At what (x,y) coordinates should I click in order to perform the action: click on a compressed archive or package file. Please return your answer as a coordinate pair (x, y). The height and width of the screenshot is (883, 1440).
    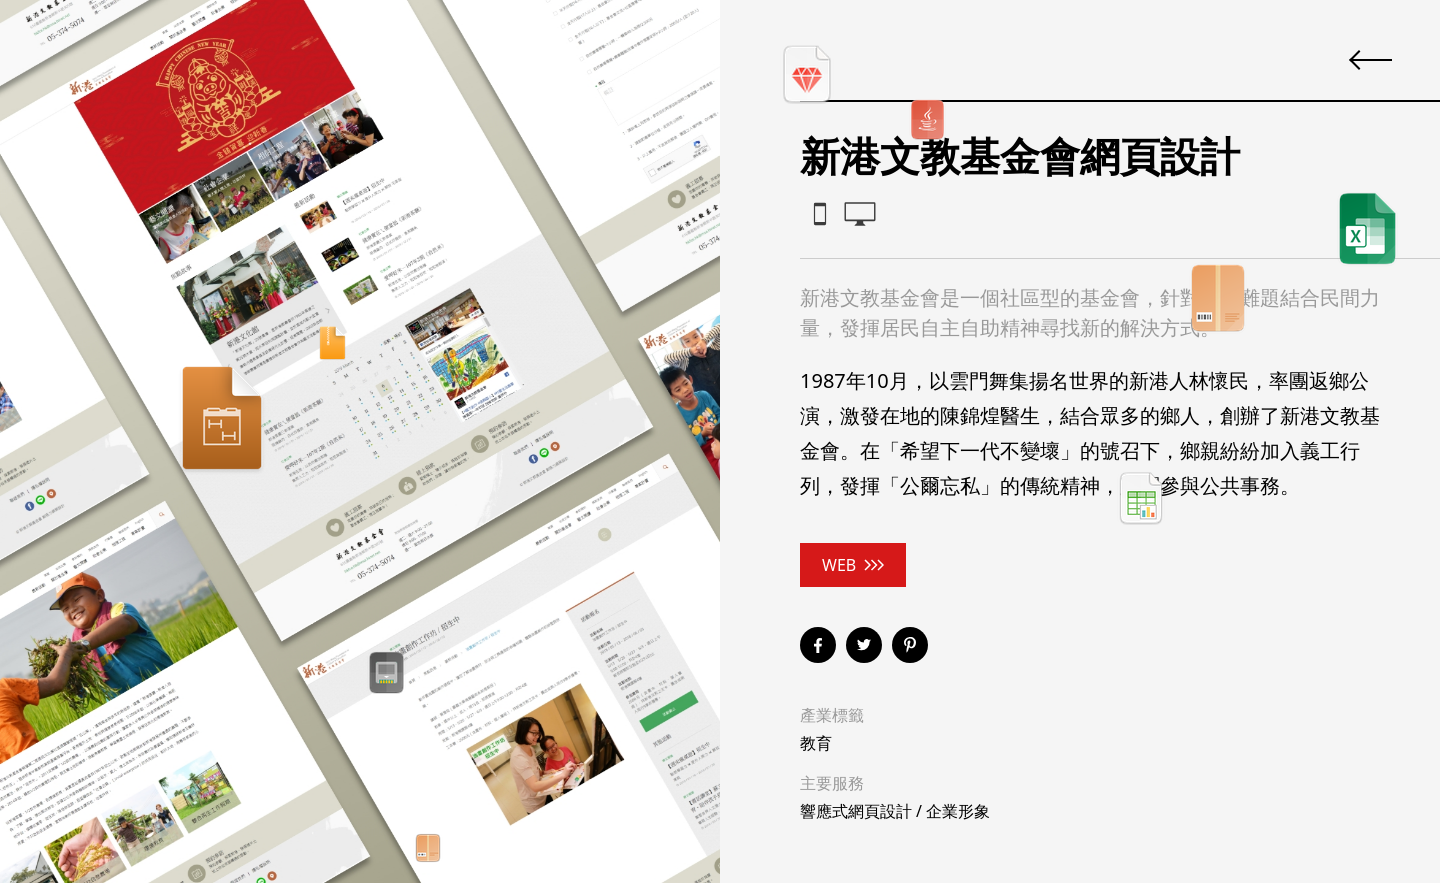
    Looking at the image, I should click on (428, 848).